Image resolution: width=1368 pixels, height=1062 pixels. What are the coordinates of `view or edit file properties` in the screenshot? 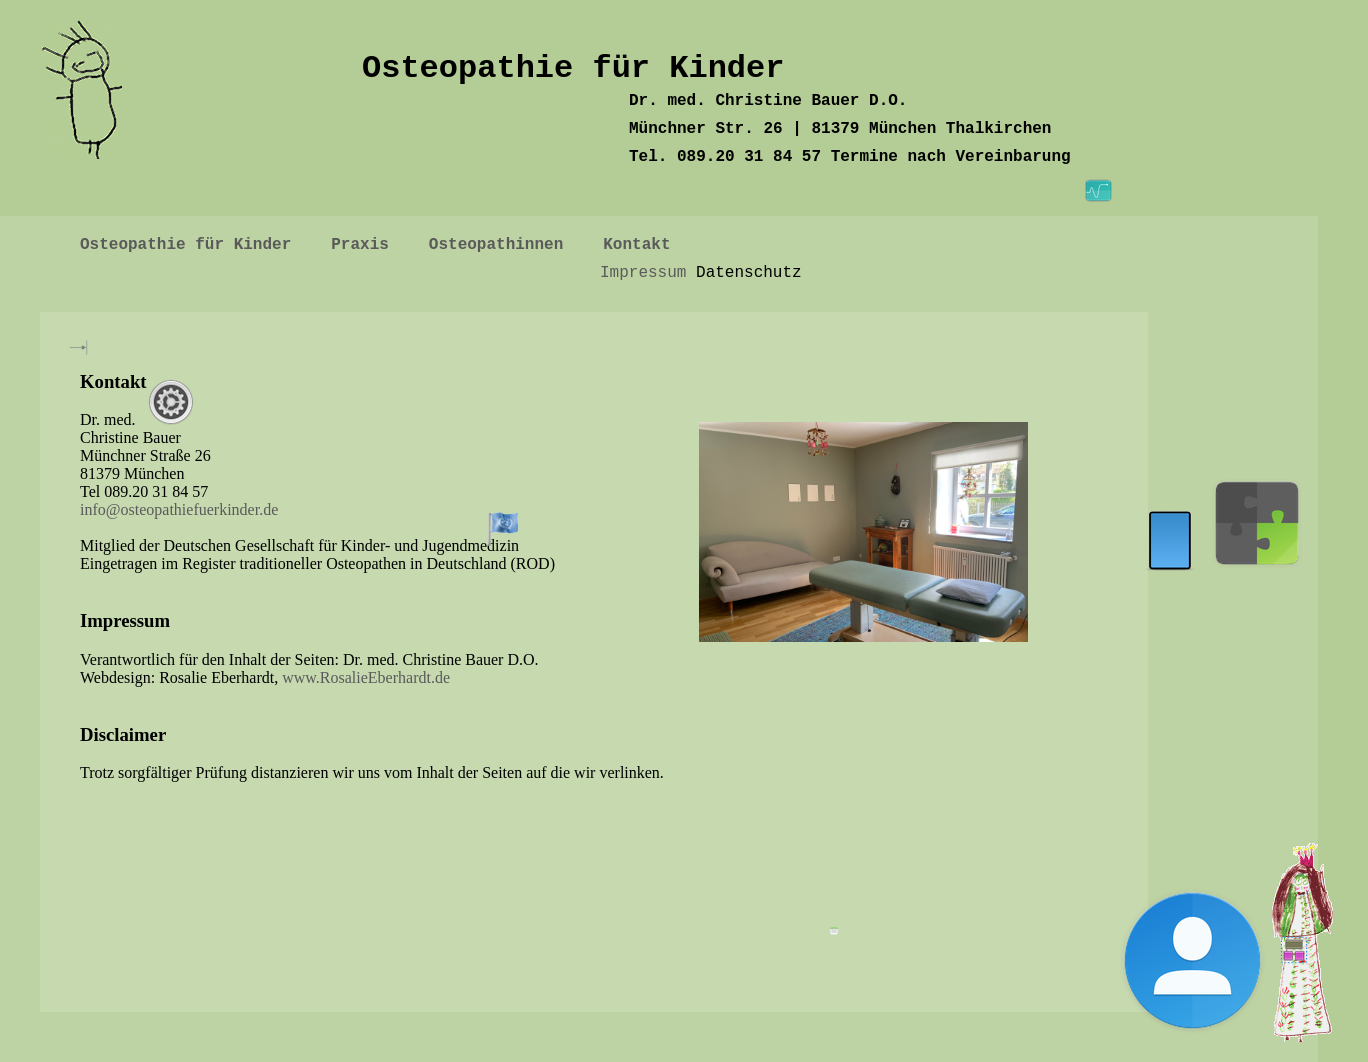 It's located at (171, 402).